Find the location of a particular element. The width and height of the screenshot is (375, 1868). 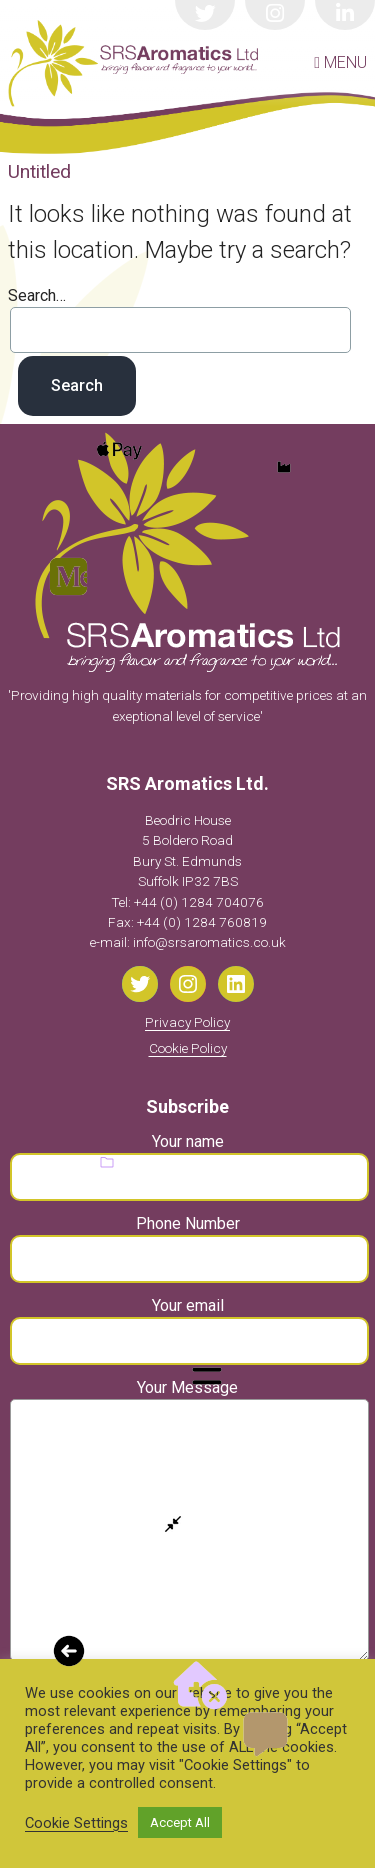

medical facility or clinic unavailable is located at coordinates (199, 1684).